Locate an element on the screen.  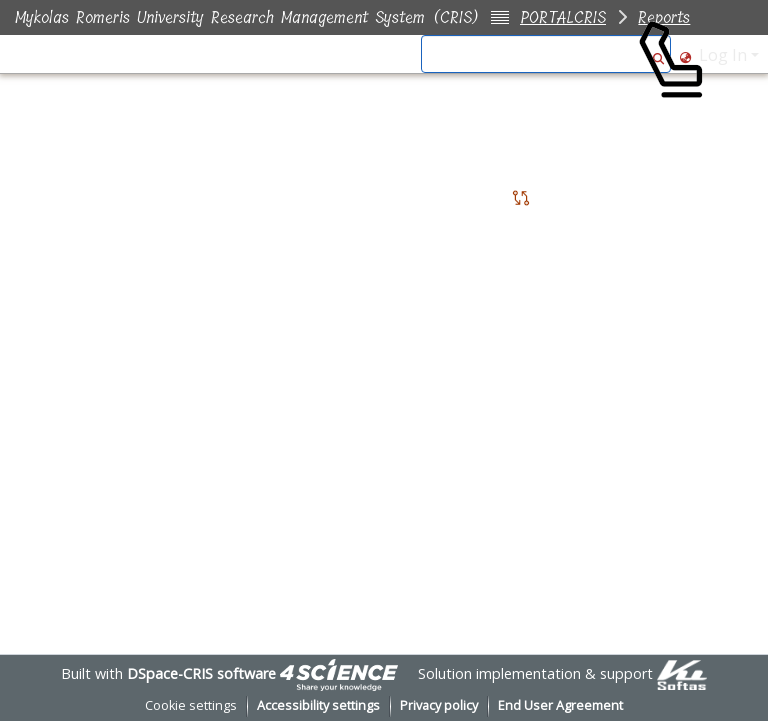
view code changes between versions is located at coordinates (521, 198).